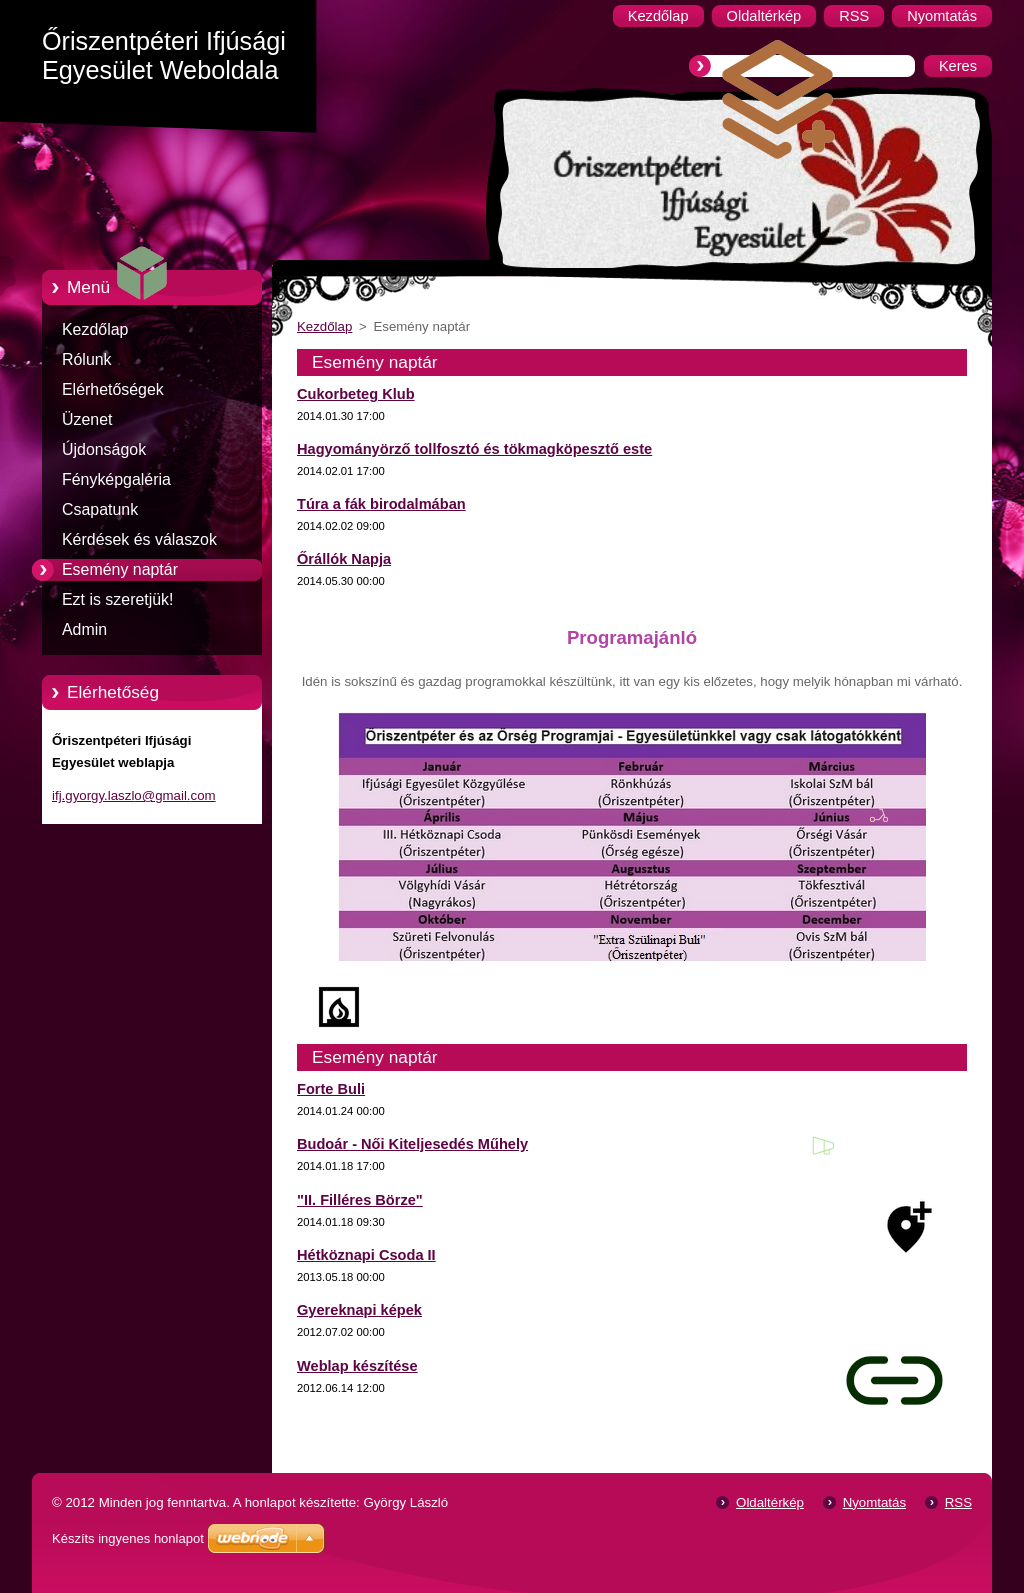 Image resolution: width=1024 pixels, height=1593 pixels. Describe the element at coordinates (142, 273) in the screenshot. I see `view 3D model or object` at that location.